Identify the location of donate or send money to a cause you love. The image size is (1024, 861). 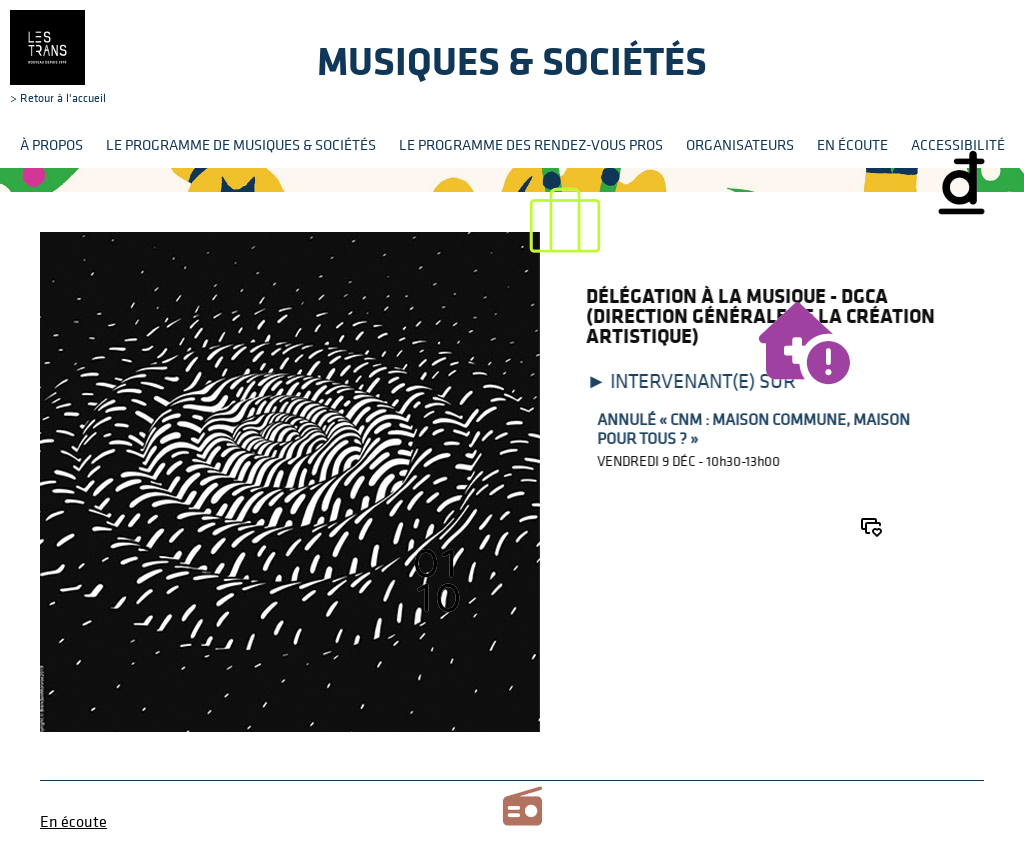
(871, 526).